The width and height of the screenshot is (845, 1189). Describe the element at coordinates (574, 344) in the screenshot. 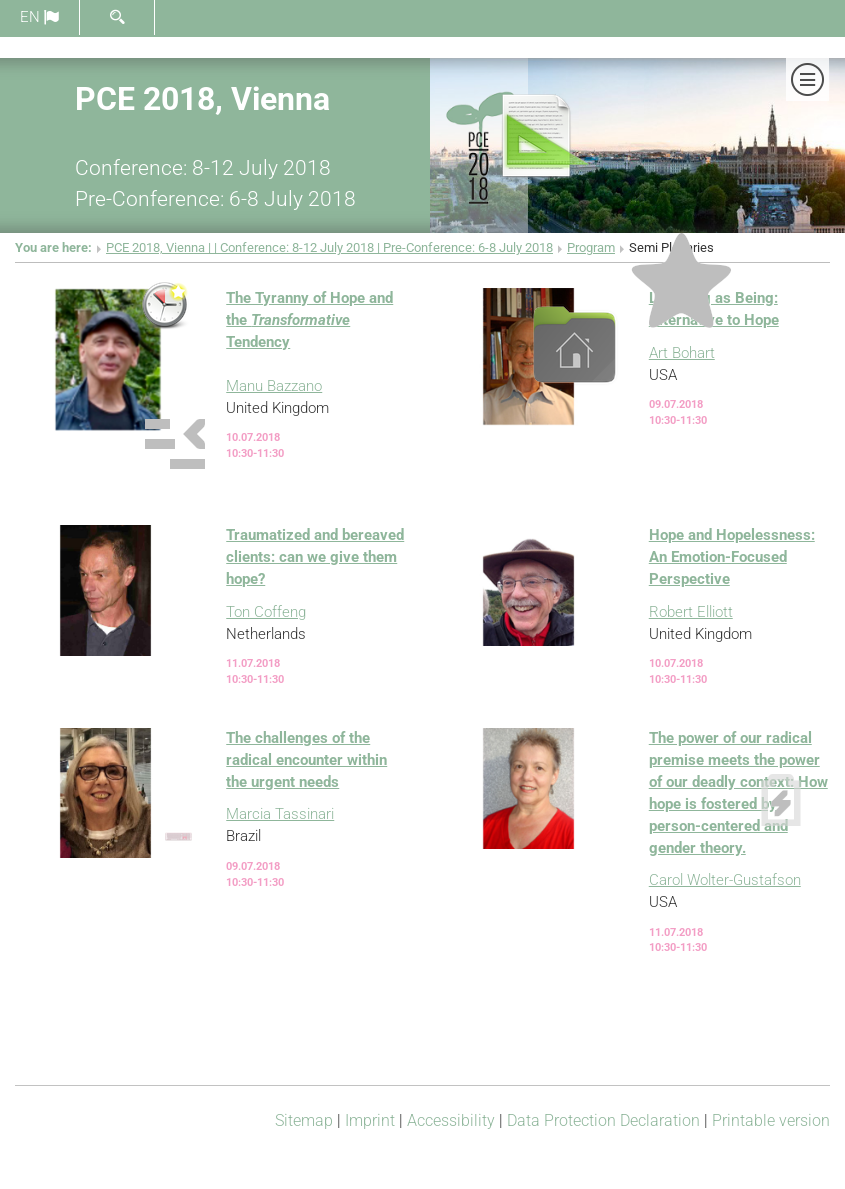

I see `access your home folder` at that location.